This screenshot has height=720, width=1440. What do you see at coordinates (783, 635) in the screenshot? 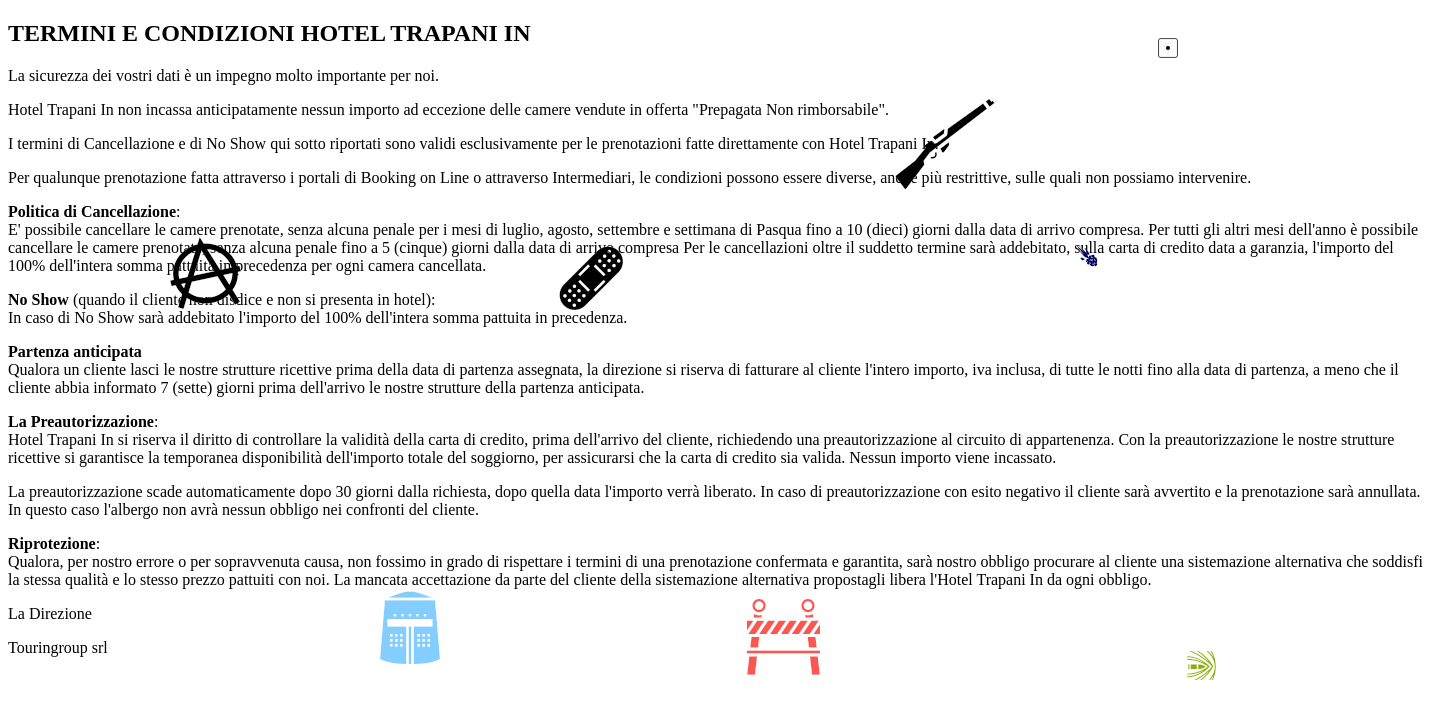
I see `indicates a blocked or restricted area` at bounding box center [783, 635].